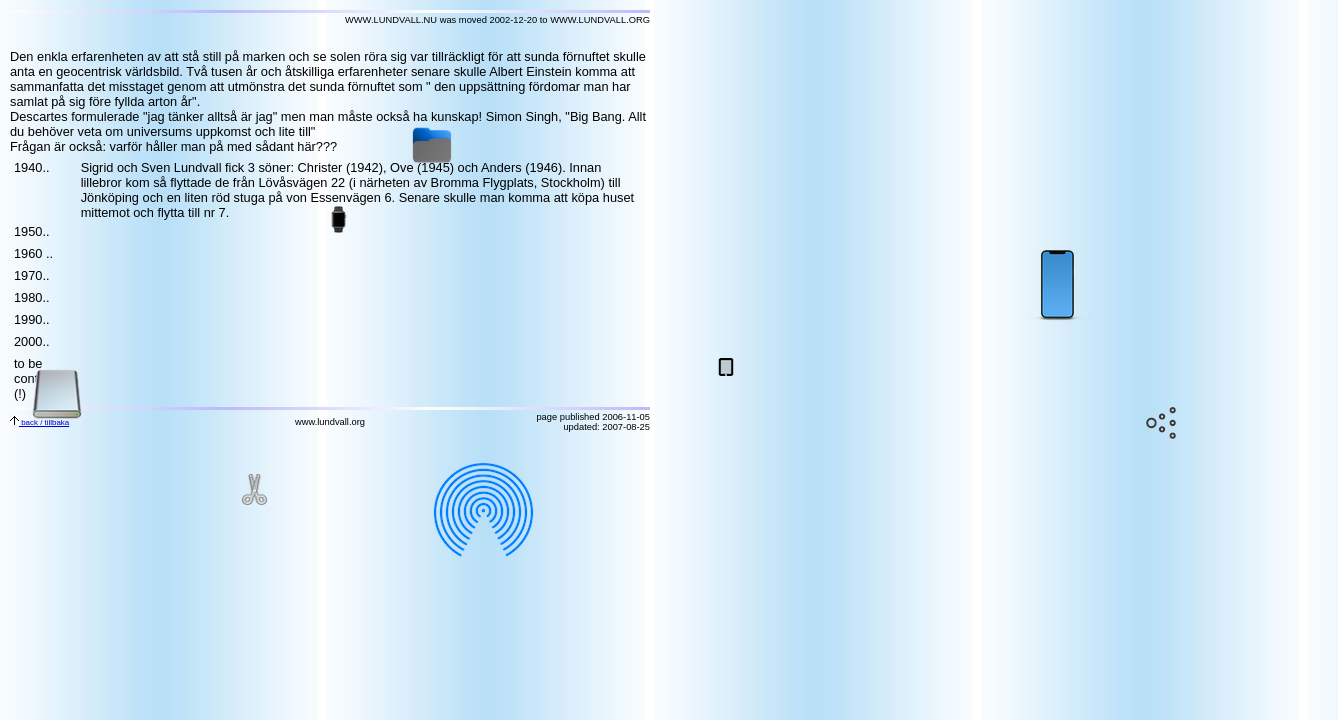 This screenshot has height=720, width=1338. Describe the element at coordinates (726, 367) in the screenshot. I see `view connected iPad device` at that location.